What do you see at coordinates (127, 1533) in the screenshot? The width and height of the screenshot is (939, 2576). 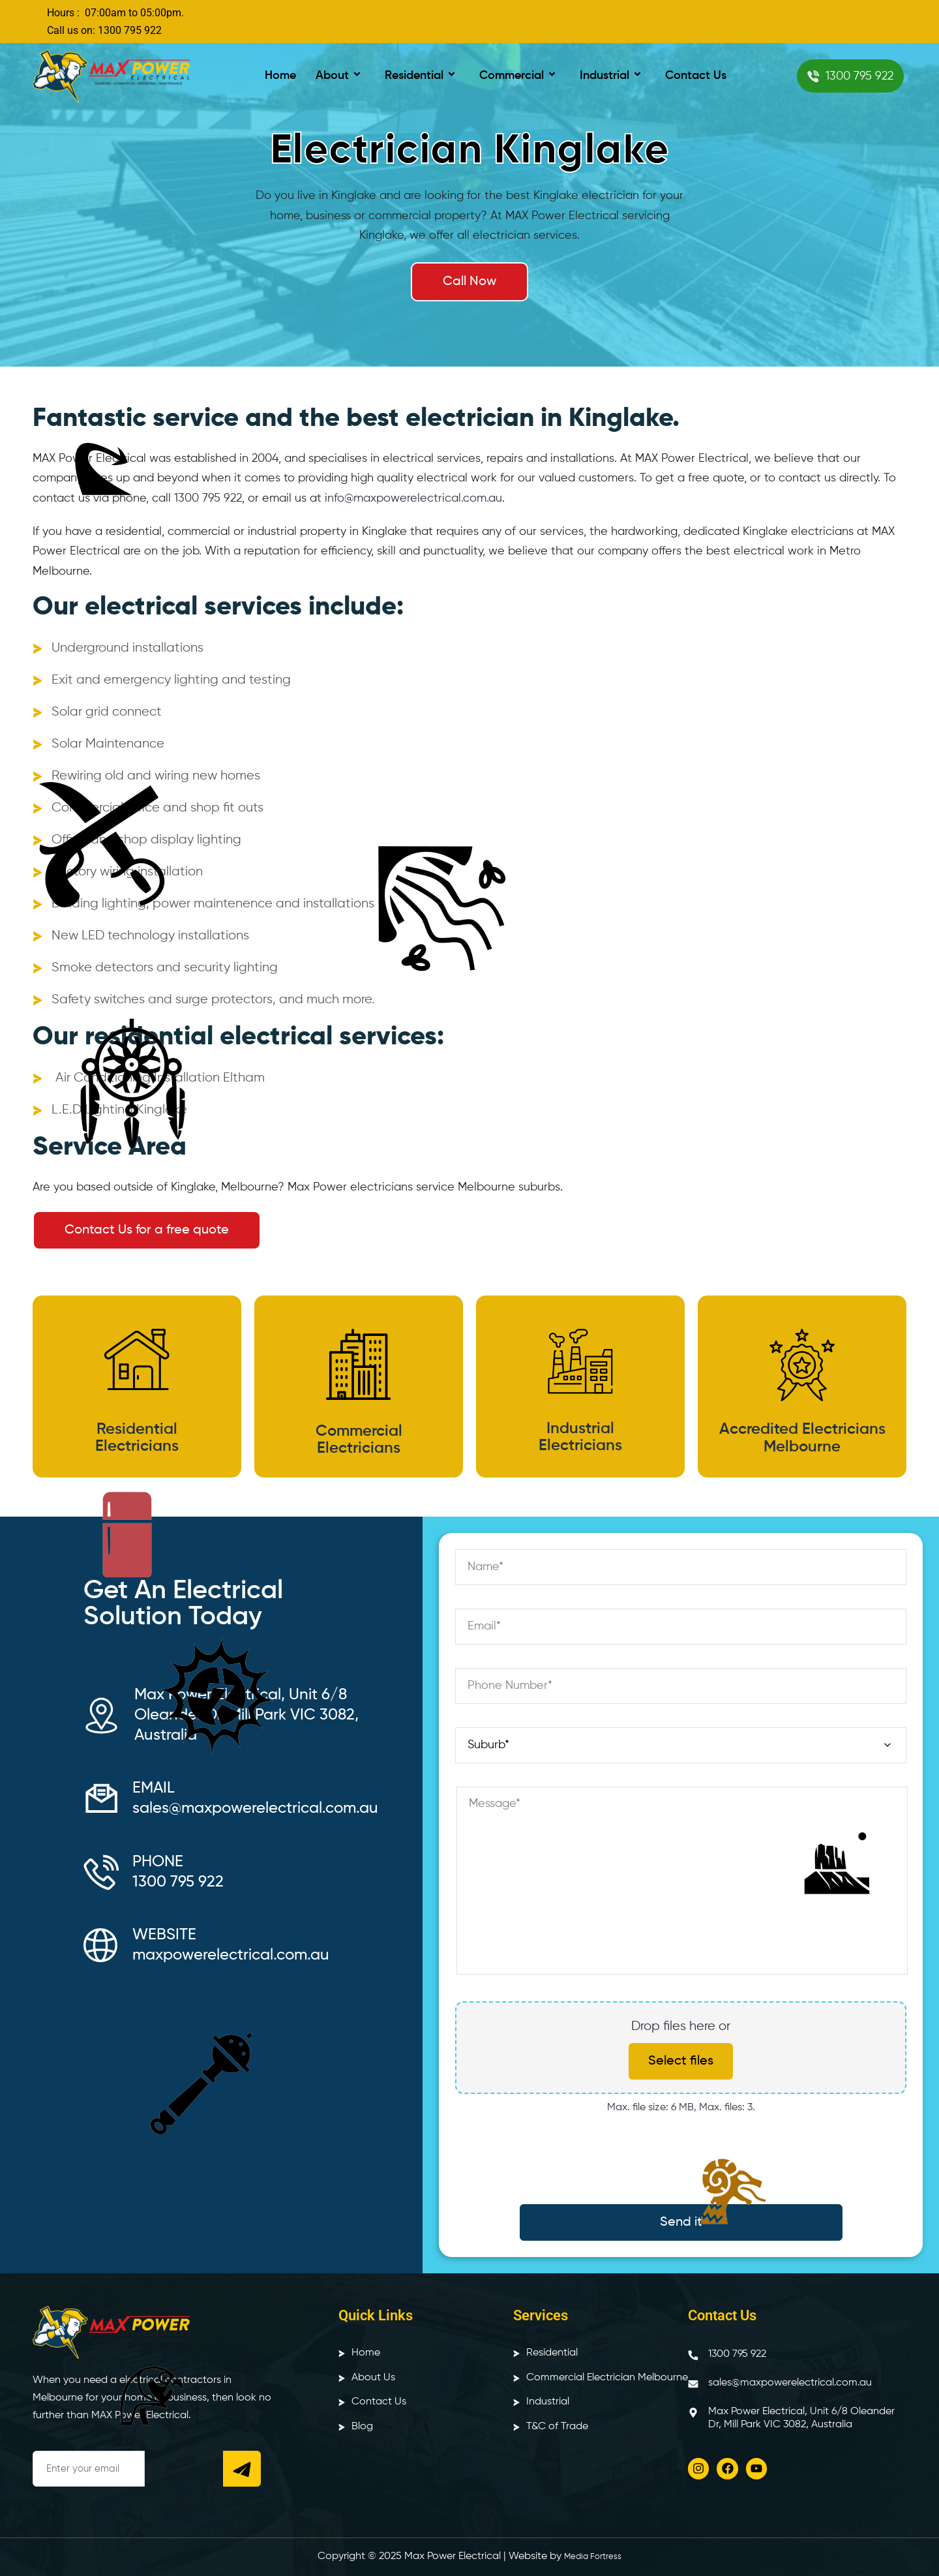 I see `access kitchen or food storage settings` at bounding box center [127, 1533].